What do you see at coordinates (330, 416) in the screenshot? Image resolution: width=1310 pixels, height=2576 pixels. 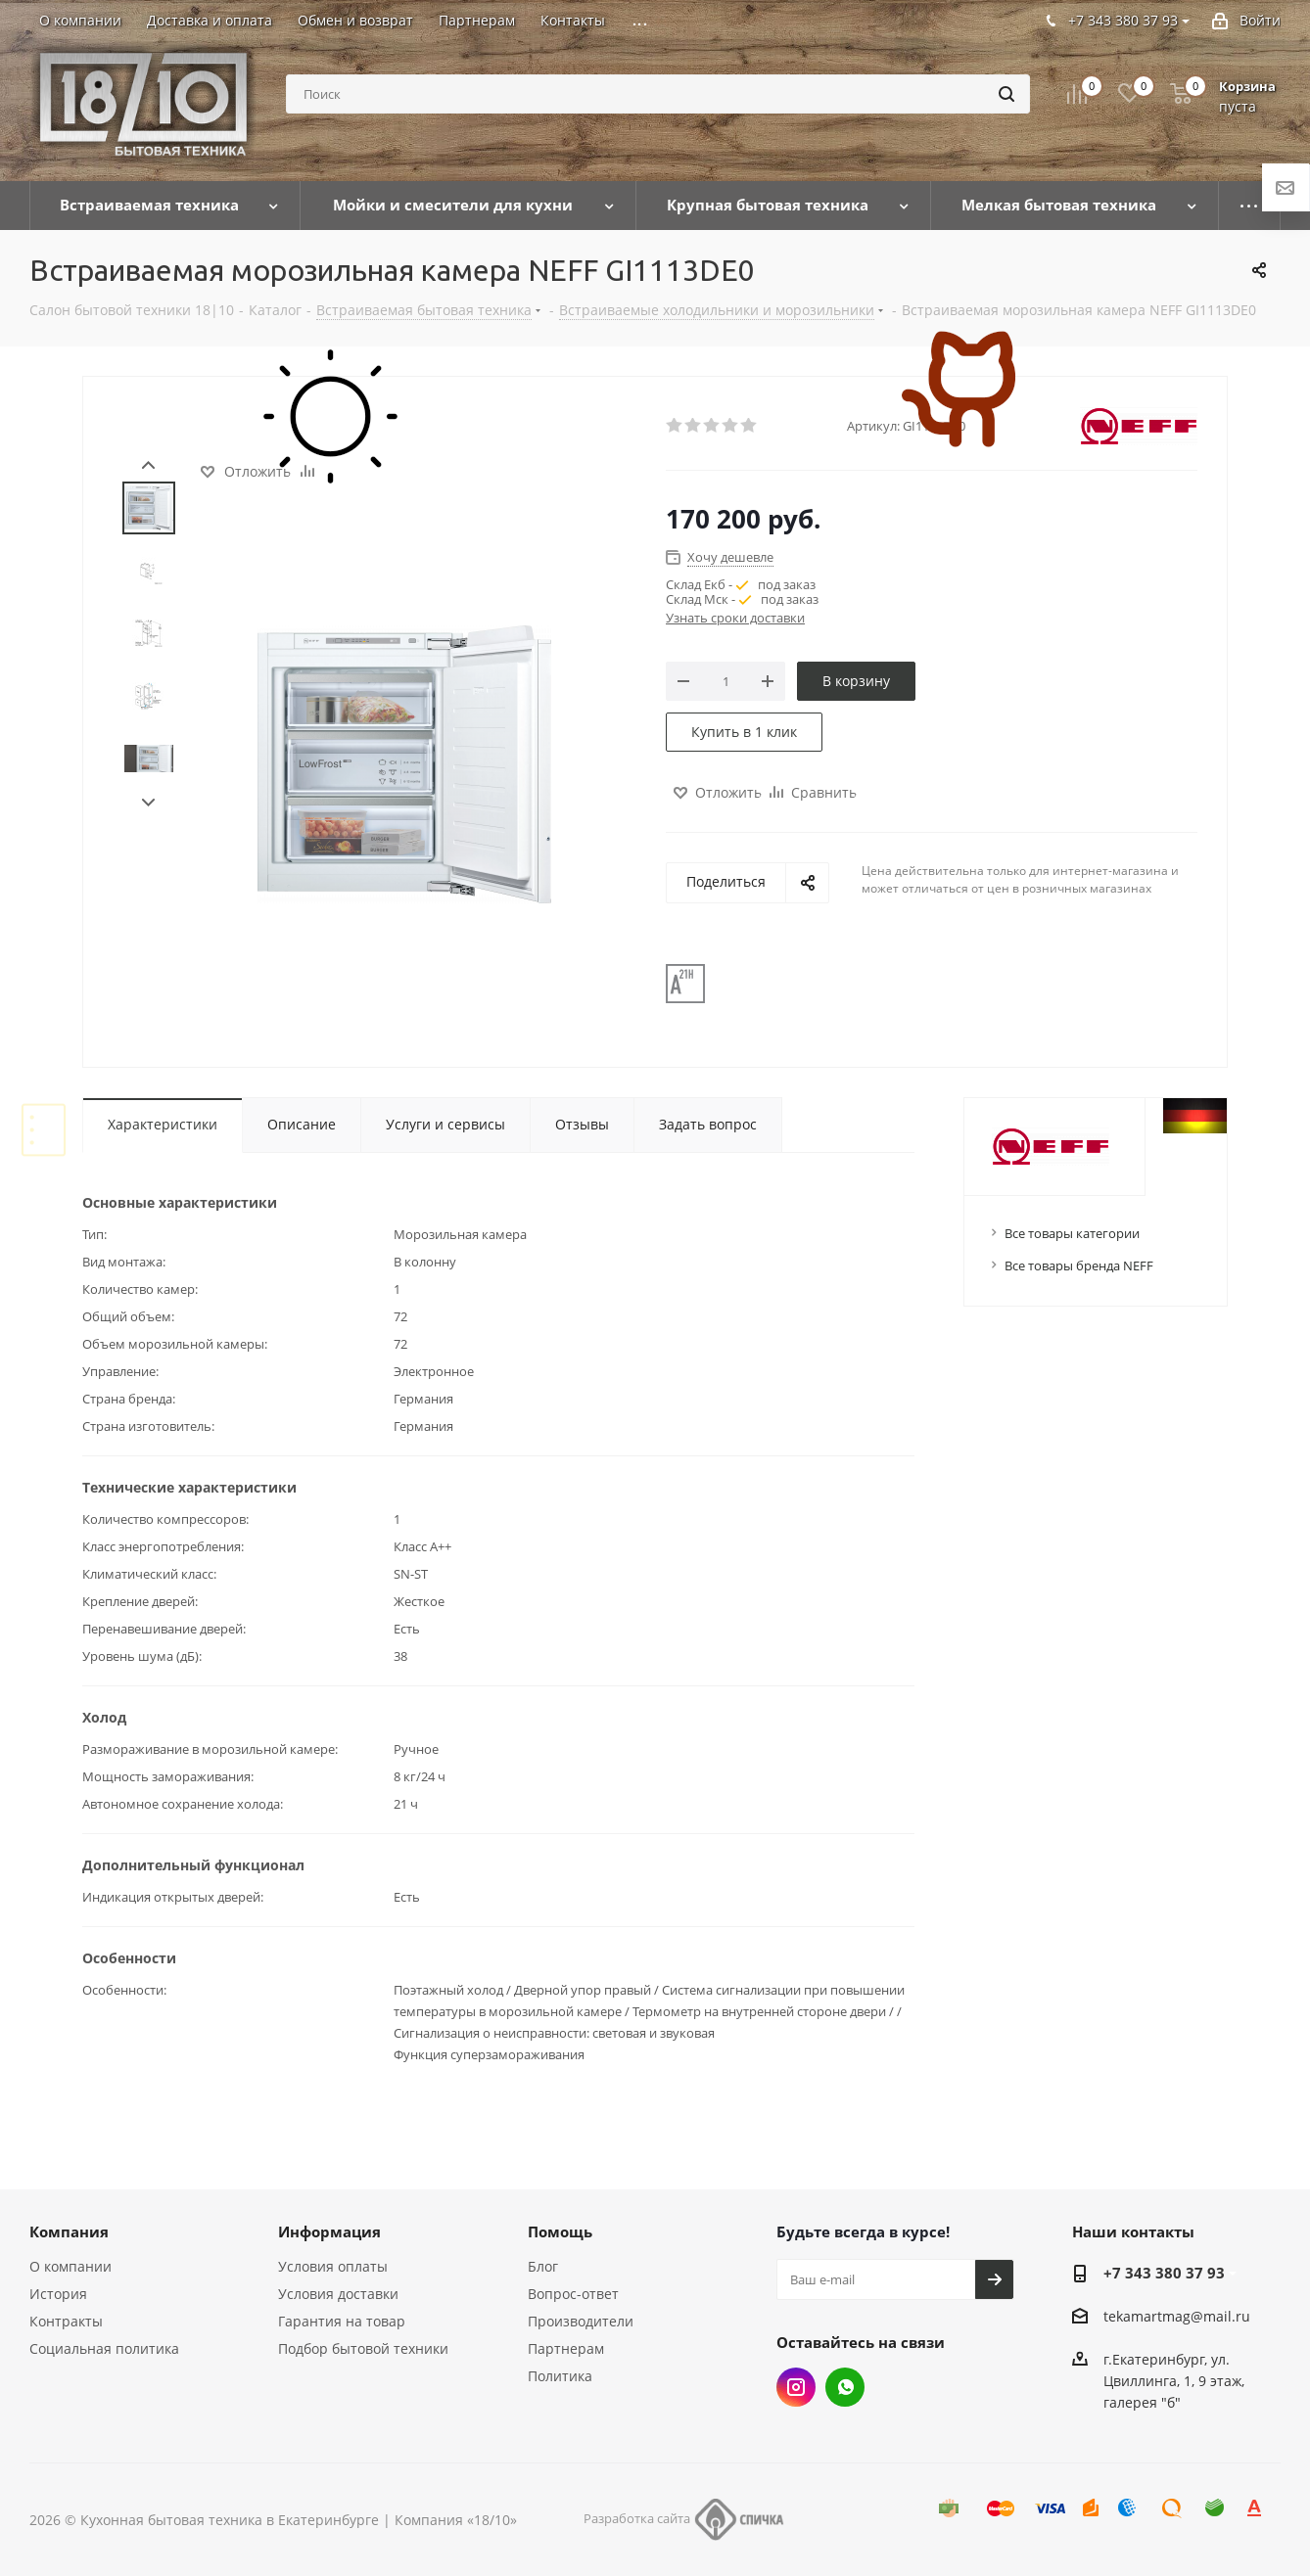 I see `reduce screen brightness` at bounding box center [330, 416].